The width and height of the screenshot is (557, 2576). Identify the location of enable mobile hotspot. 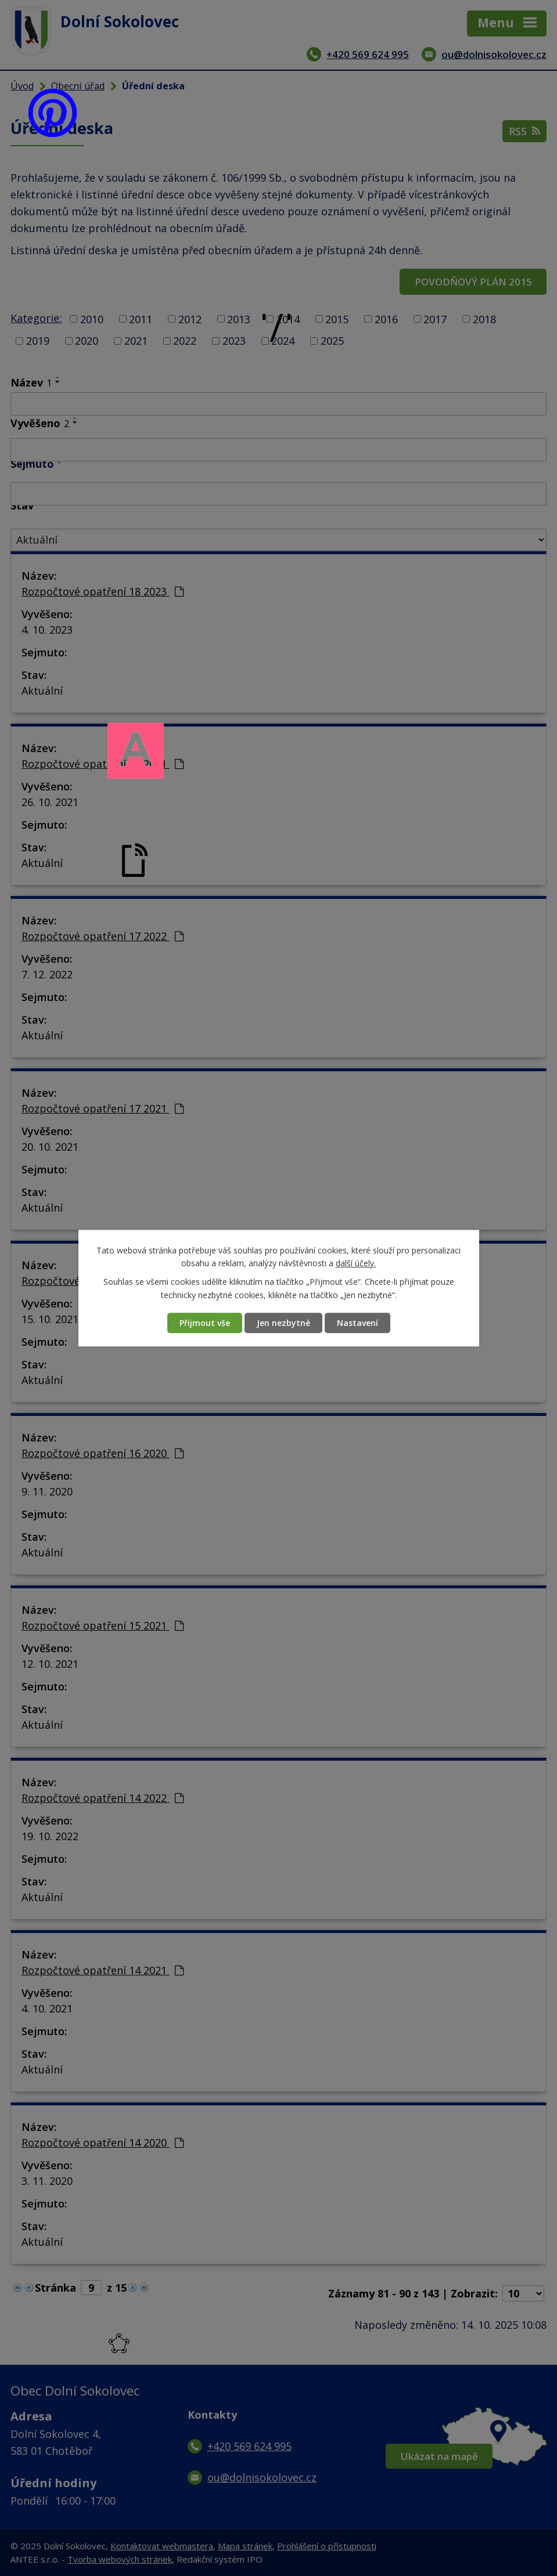
(133, 861).